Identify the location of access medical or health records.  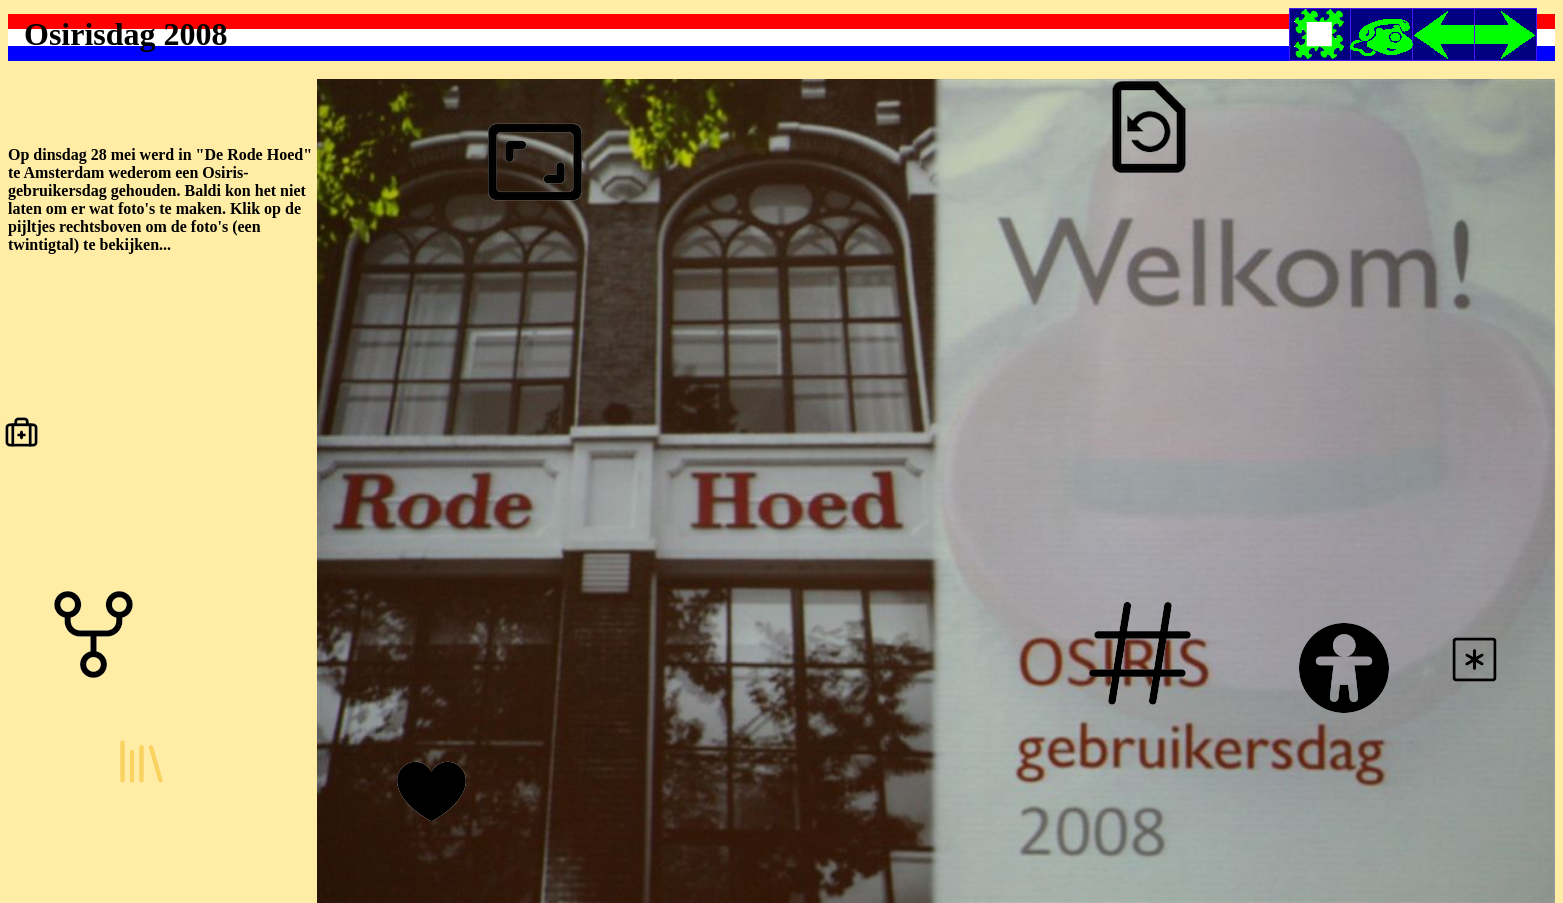
(21, 433).